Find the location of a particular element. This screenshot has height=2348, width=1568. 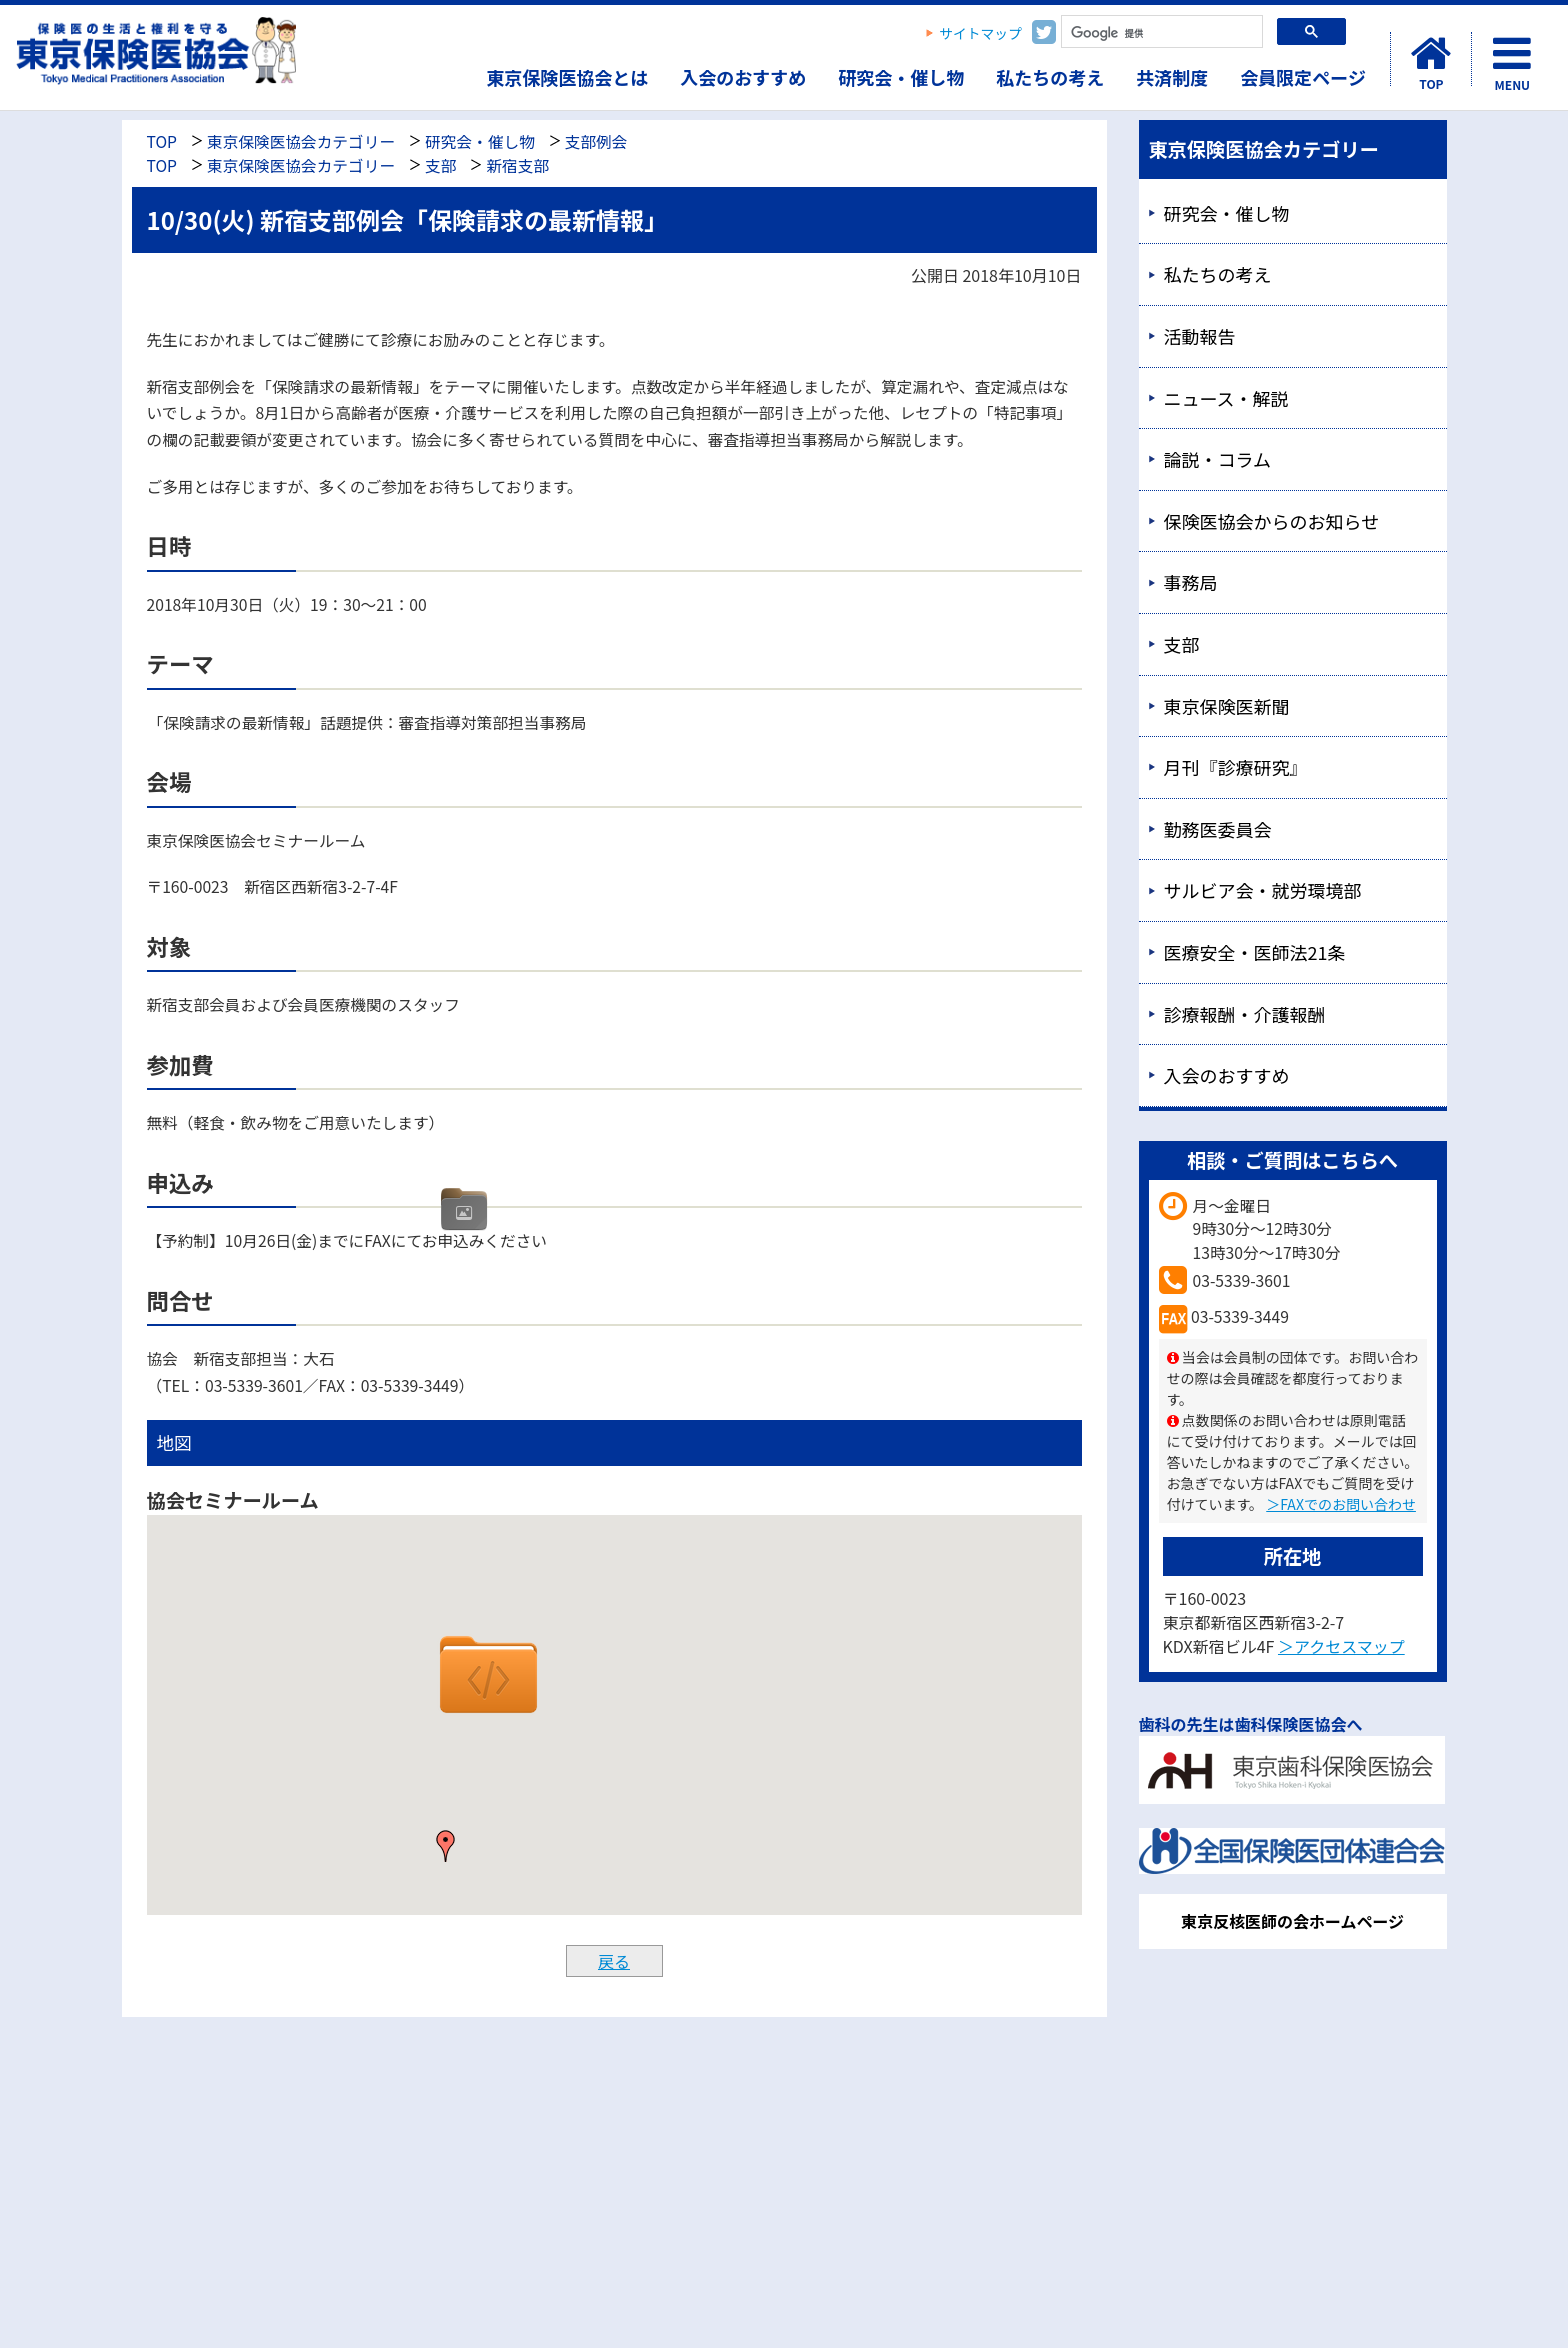

open your pictures folder is located at coordinates (464, 1209).